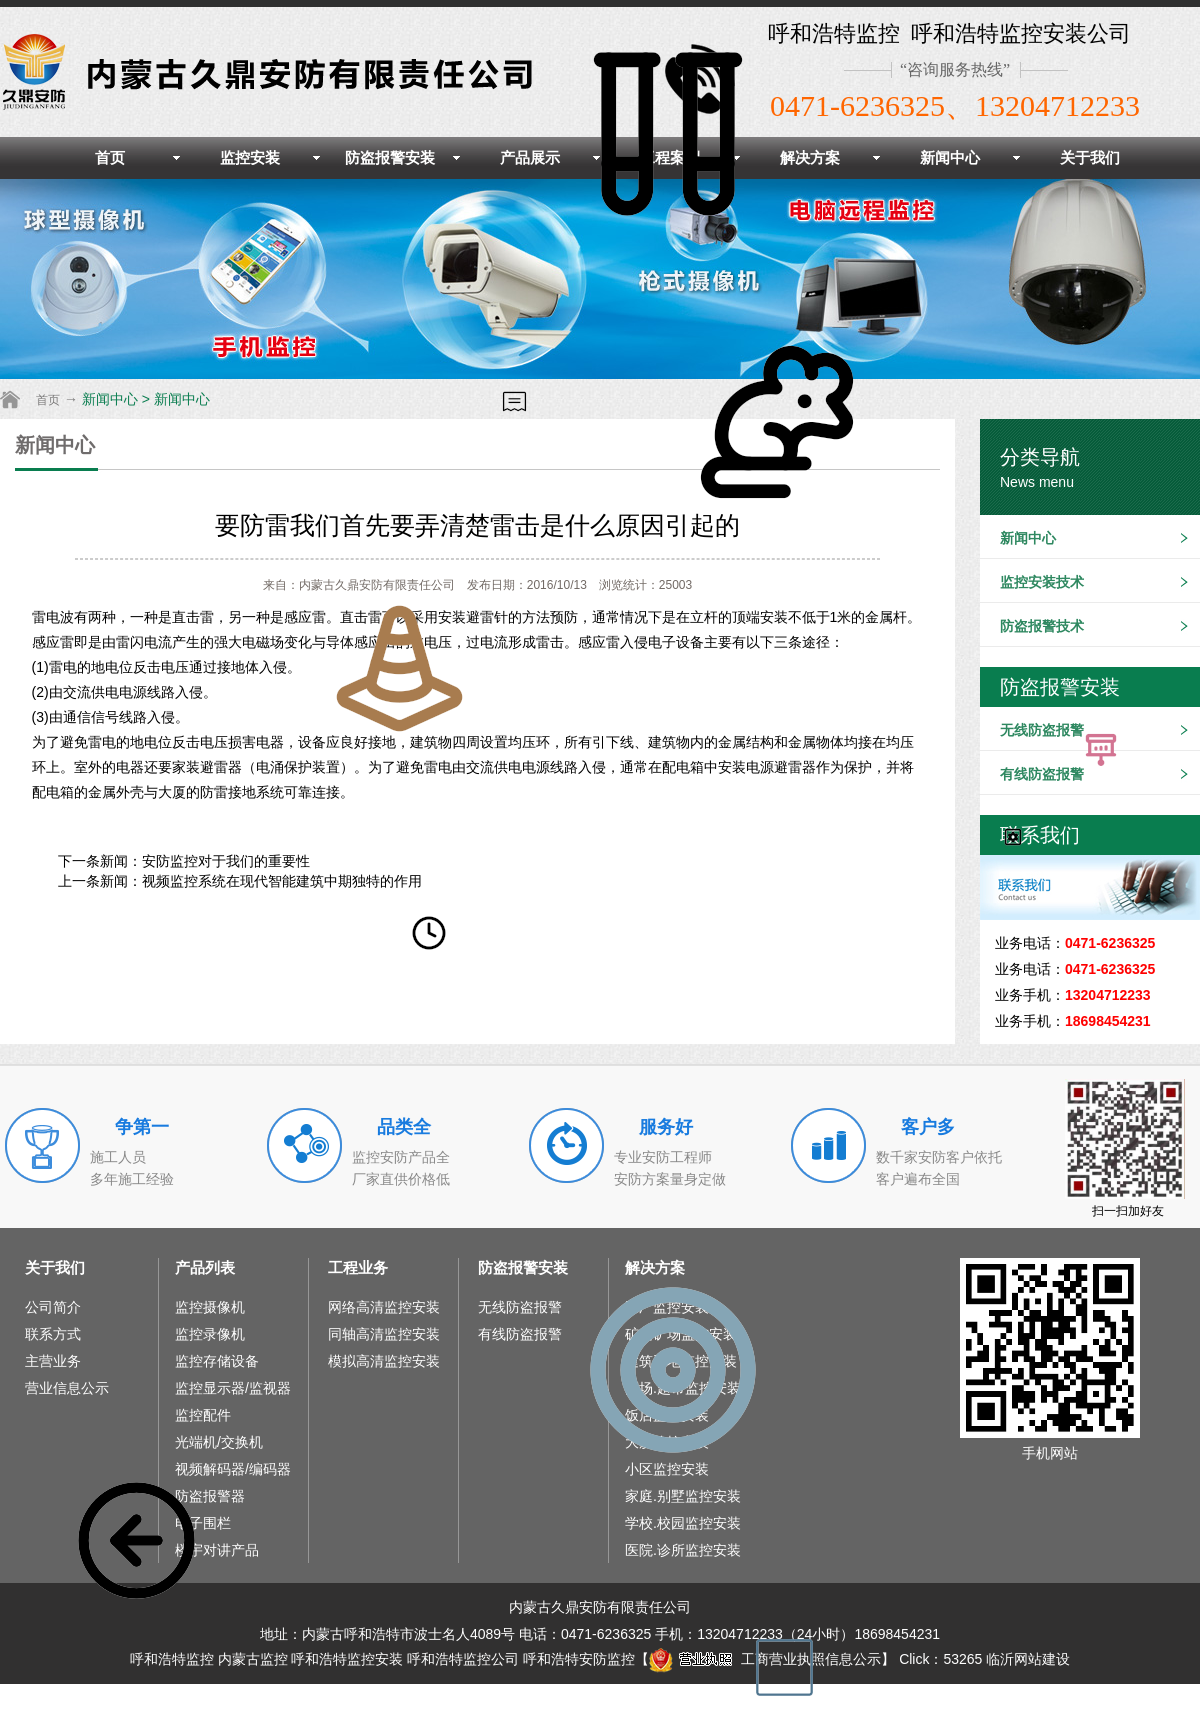 The height and width of the screenshot is (1726, 1200). What do you see at coordinates (136, 1540) in the screenshot?
I see `go back to the previous screen` at bounding box center [136, 1540].